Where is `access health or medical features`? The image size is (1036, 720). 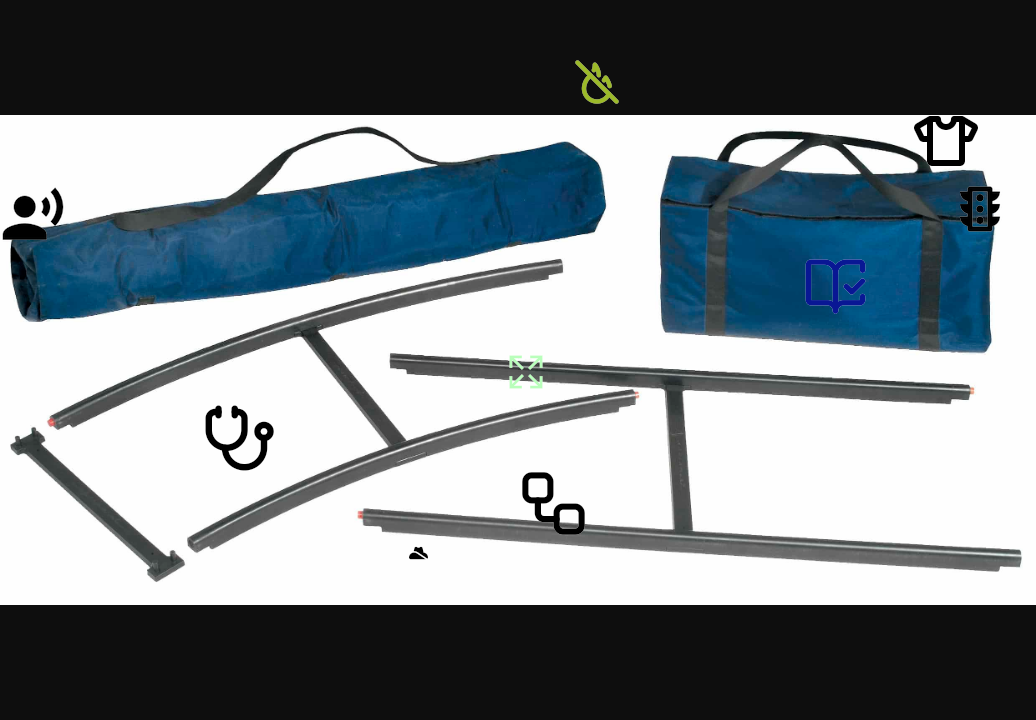 access health or medical features is located at coordinates (238, 438).